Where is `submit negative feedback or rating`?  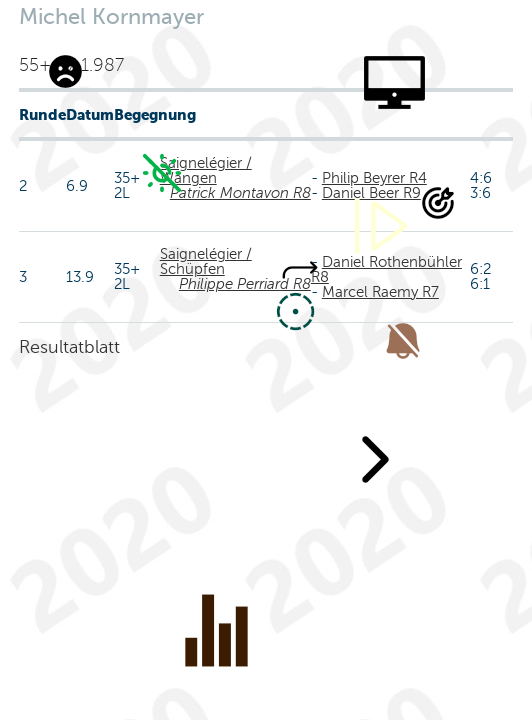 submit negative feedback or rating is located at coordinates (65, 71).